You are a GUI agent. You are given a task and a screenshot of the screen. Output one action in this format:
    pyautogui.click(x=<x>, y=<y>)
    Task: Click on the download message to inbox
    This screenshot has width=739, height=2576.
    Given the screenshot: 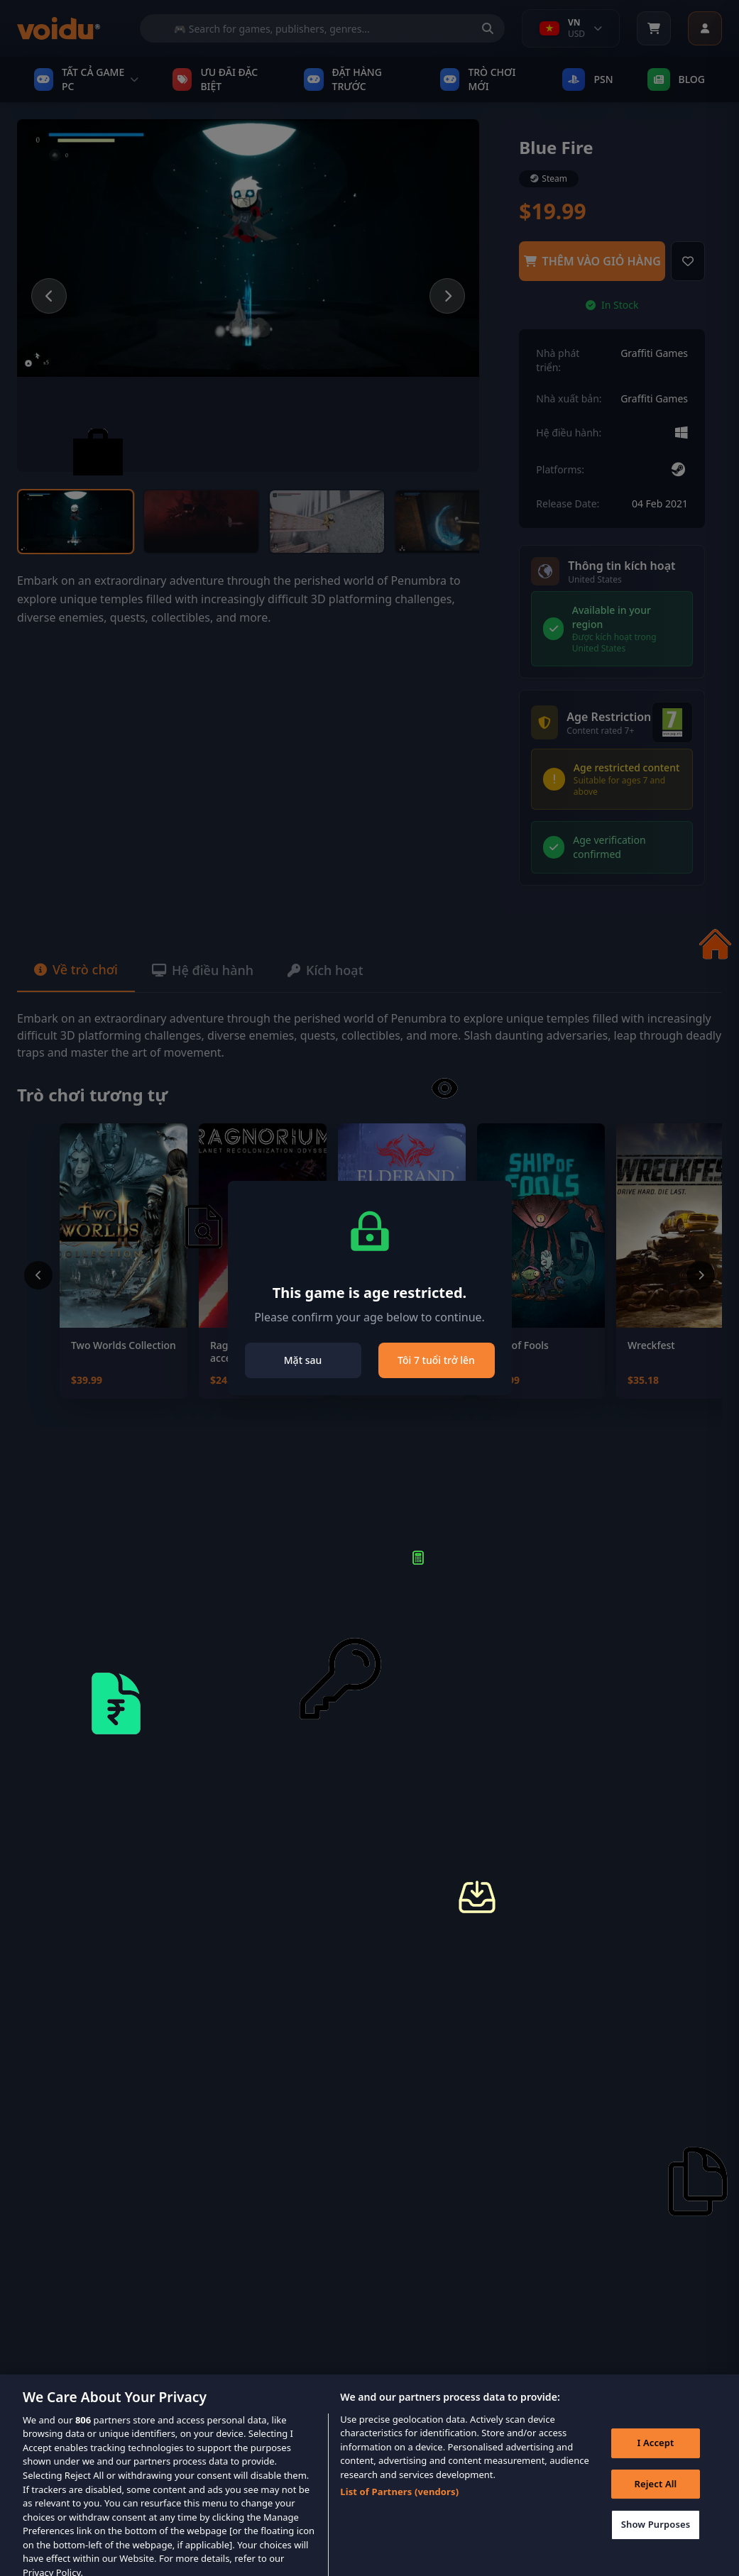 What is the action you would take?
    pyautogui.click(x=477, y=1898)
    